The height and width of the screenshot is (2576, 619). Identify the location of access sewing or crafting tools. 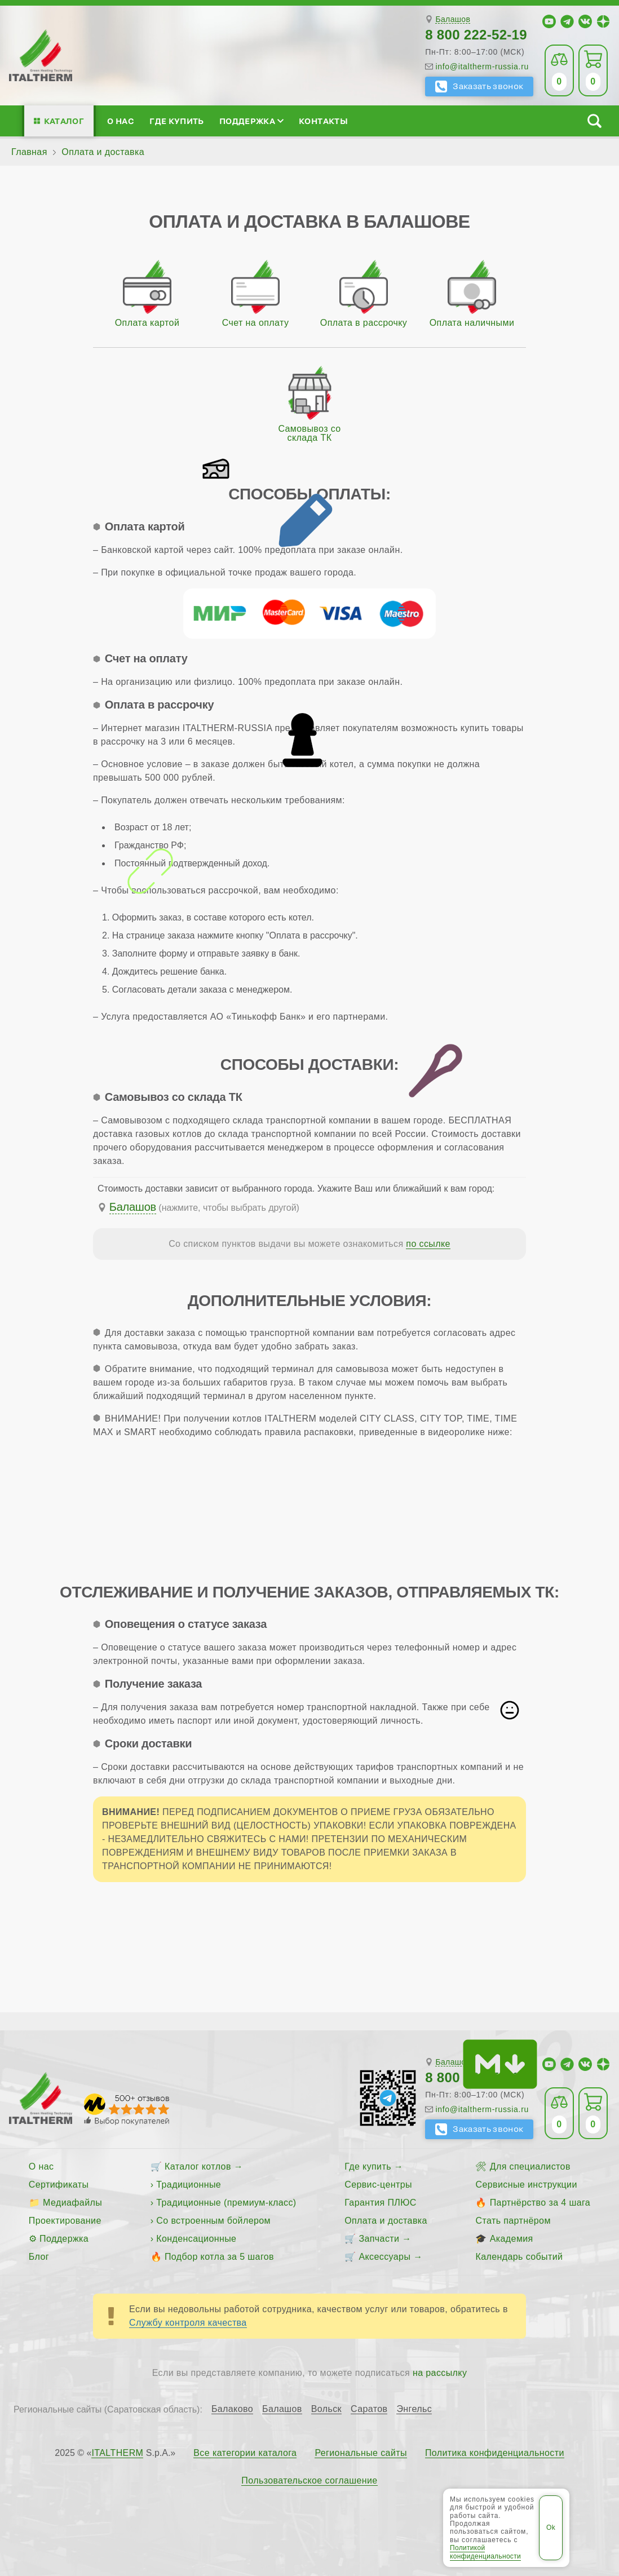
(435, 1070).